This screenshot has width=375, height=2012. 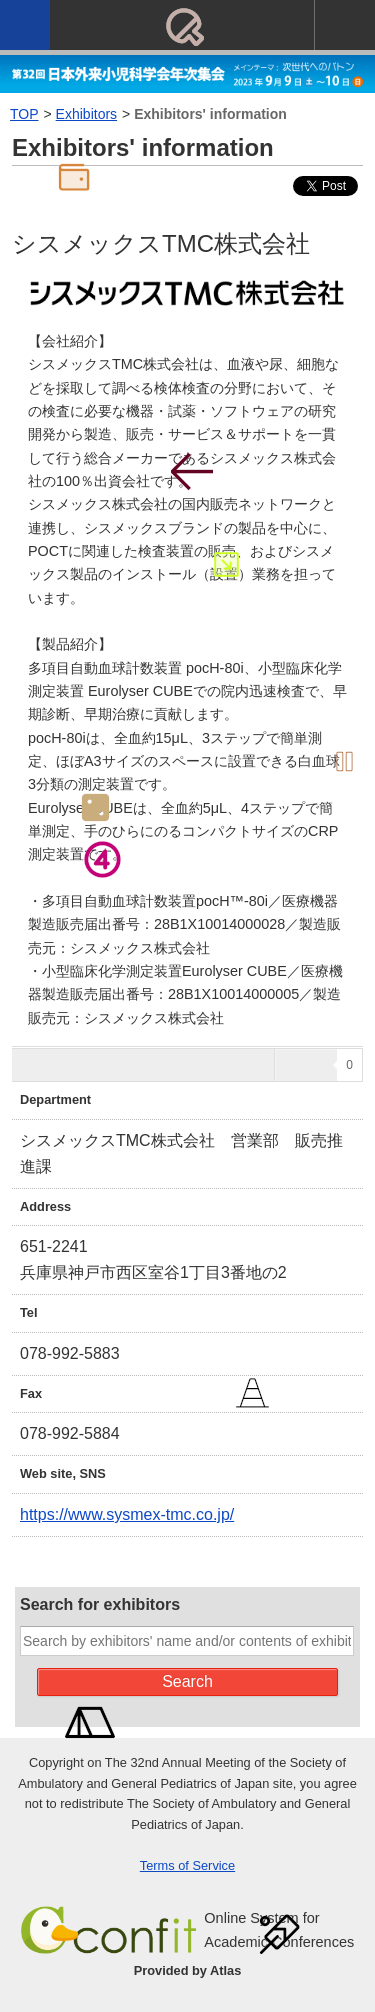 I want to click on navigate to the bottom-right section, so click(x=226, y=564).